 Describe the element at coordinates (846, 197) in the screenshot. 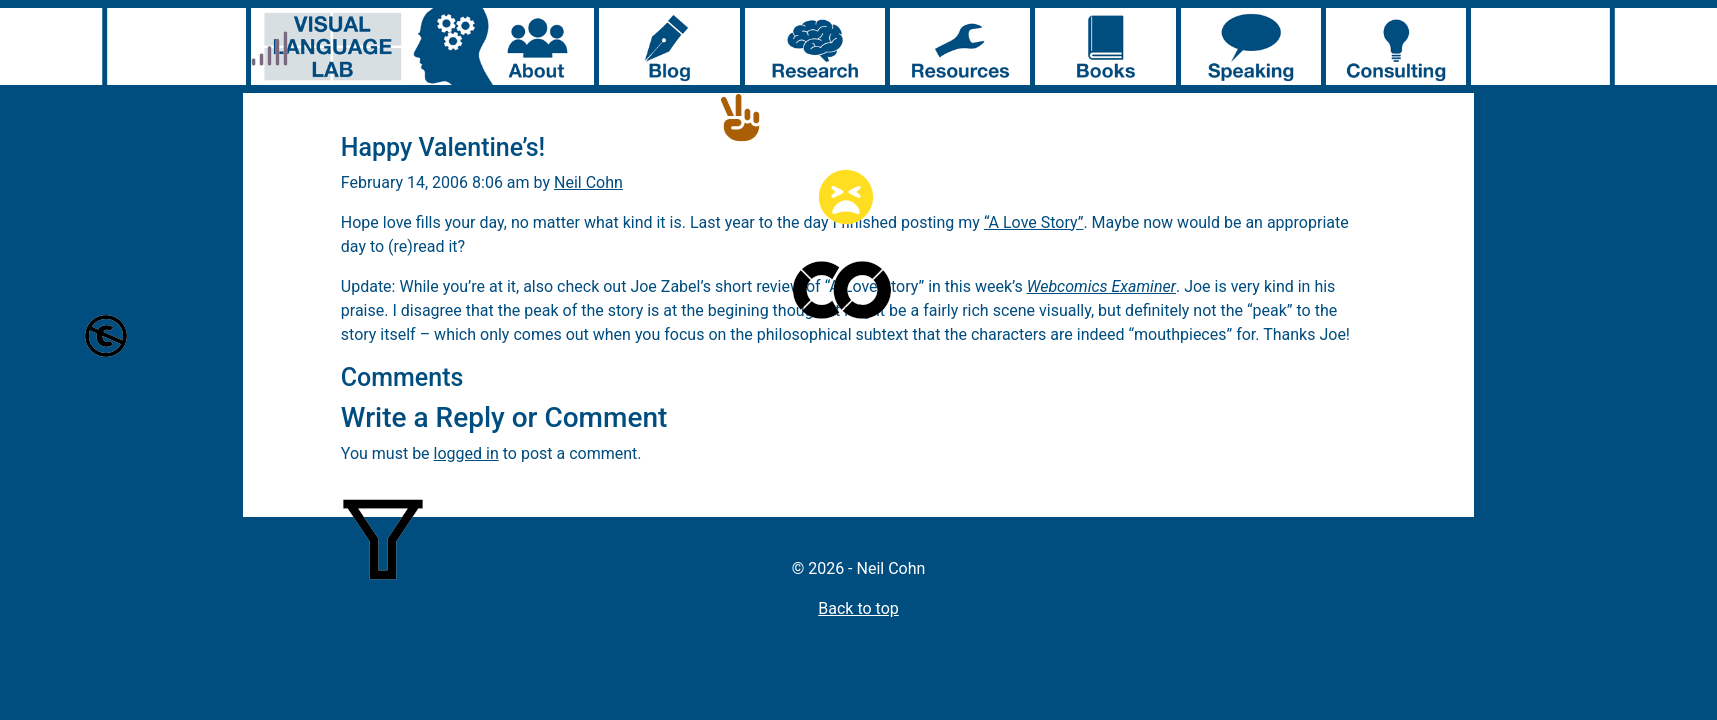

I see `indicates user fatigue or exhaustion status` at that location.